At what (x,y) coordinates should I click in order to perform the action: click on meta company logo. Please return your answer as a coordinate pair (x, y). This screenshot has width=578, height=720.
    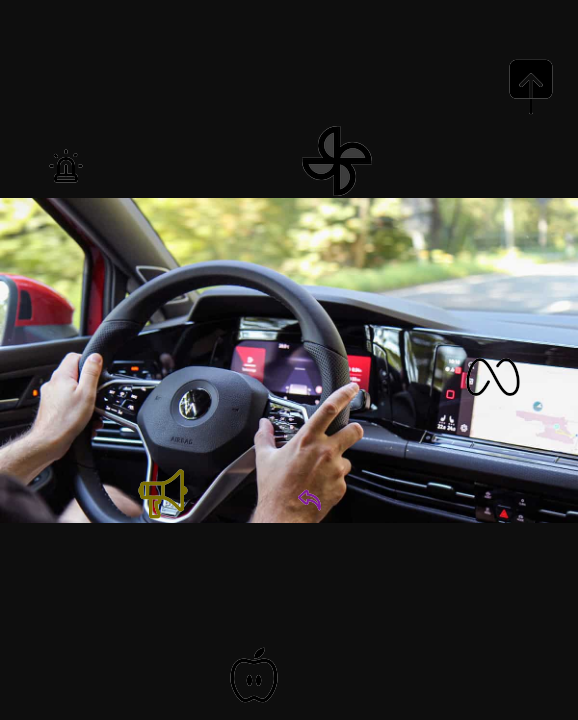
    Looking at the image, I should click on (493, 377).